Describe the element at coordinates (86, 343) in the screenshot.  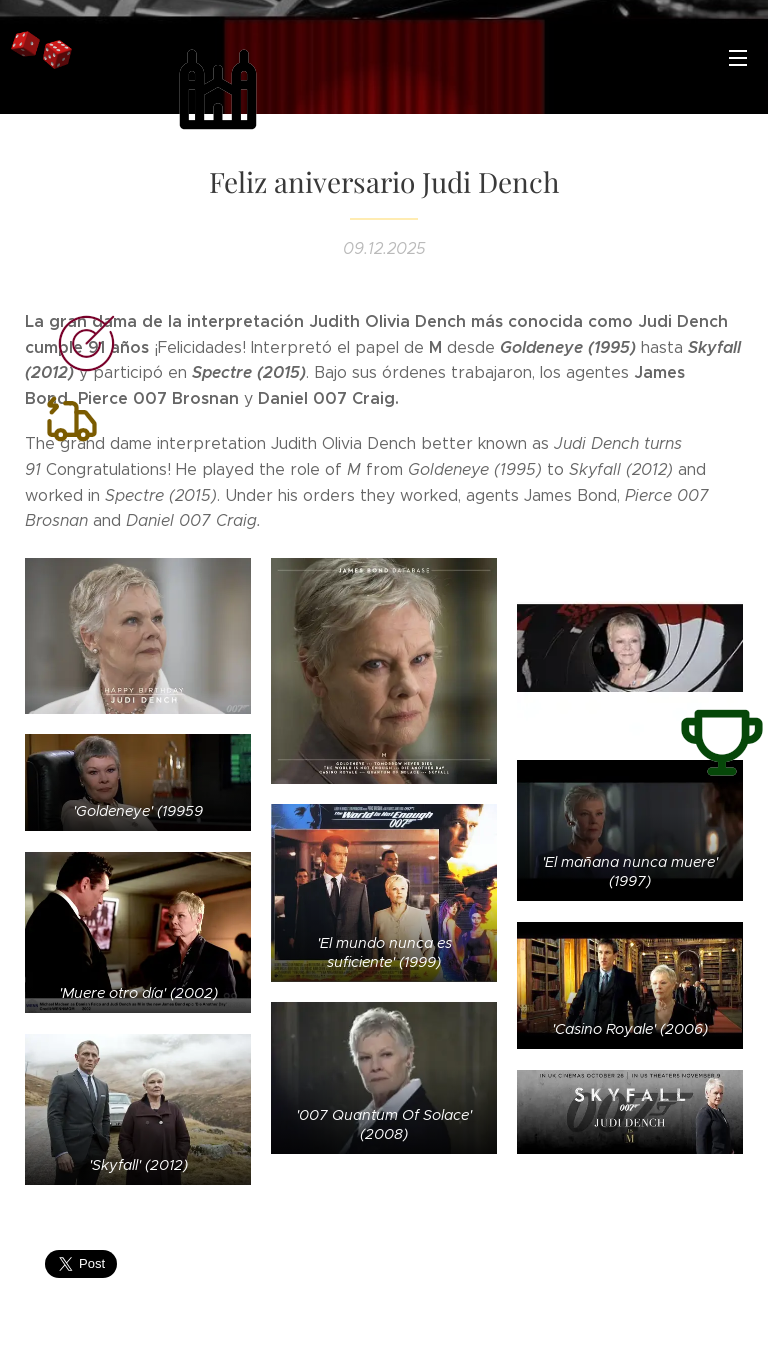
I see `set a goal or target` at that location.